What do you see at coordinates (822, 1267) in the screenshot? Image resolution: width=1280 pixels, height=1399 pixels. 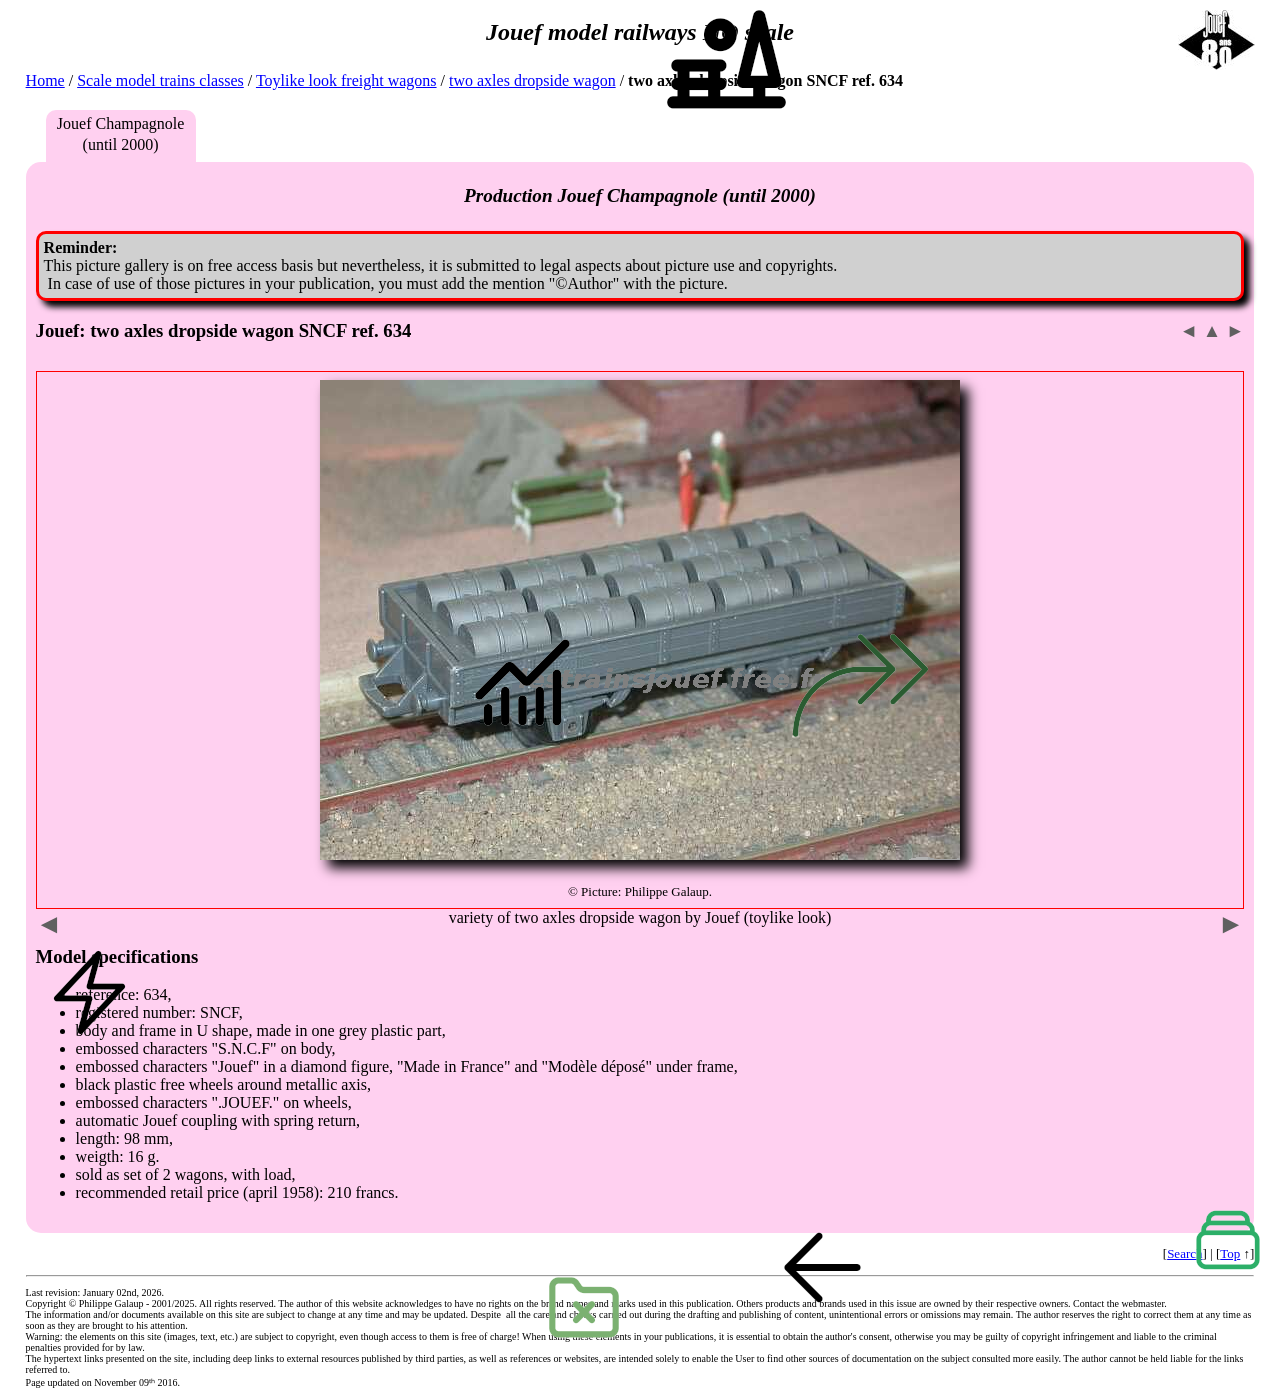 I see `go back to the previous screen` at bounding box center [822, 1267].